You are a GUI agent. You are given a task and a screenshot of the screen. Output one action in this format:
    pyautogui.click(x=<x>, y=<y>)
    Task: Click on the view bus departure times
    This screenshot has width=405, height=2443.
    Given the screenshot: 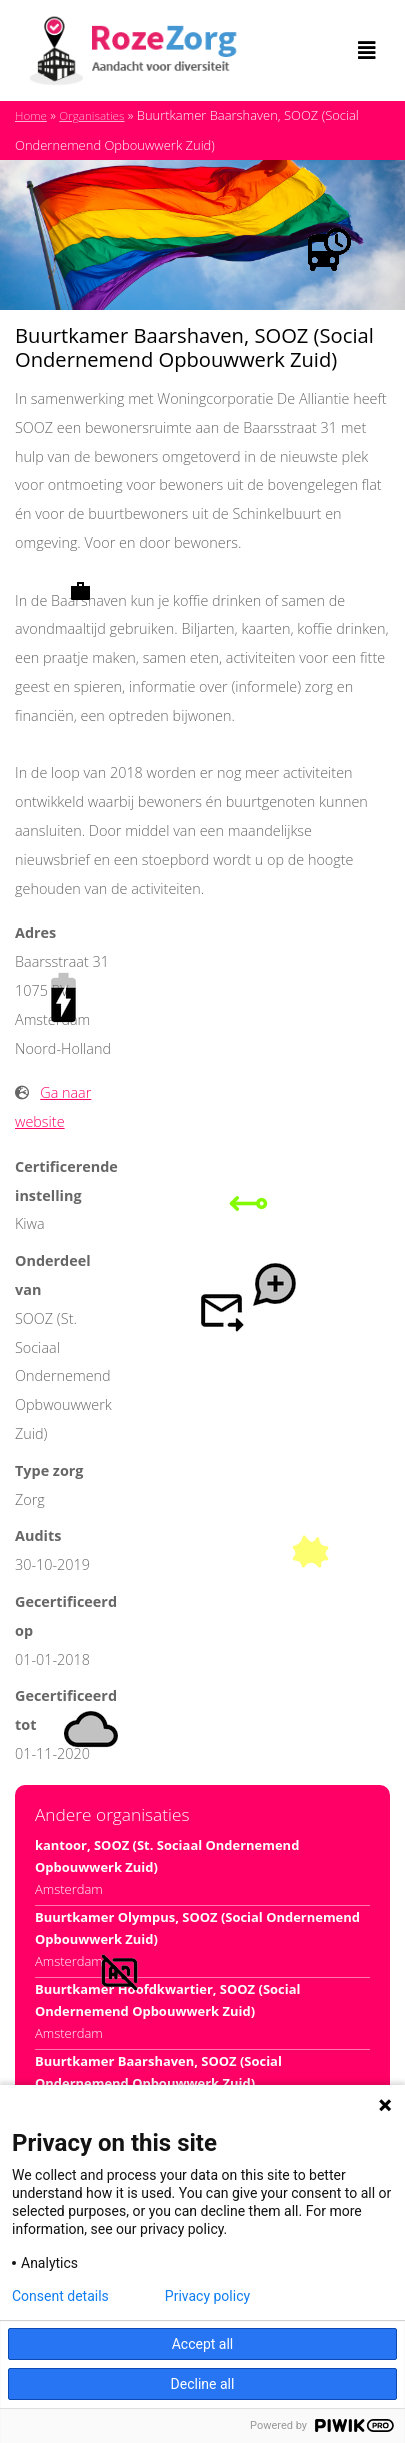 What is the action you would take?
    pyautogui.click(x=329, y=249)
    